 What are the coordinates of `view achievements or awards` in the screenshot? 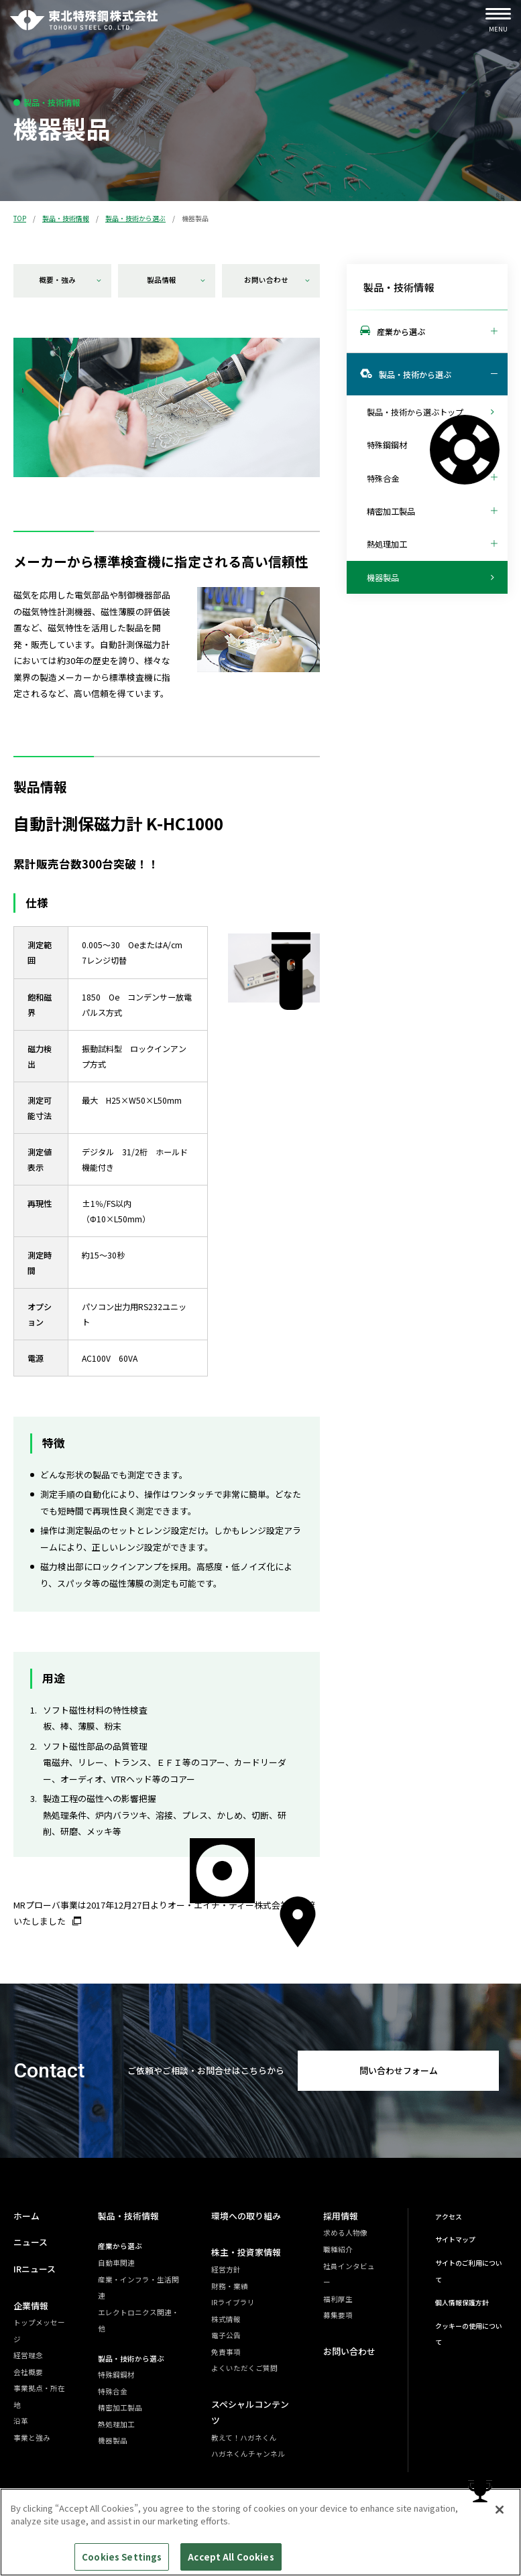 It's located at (480, 2490).